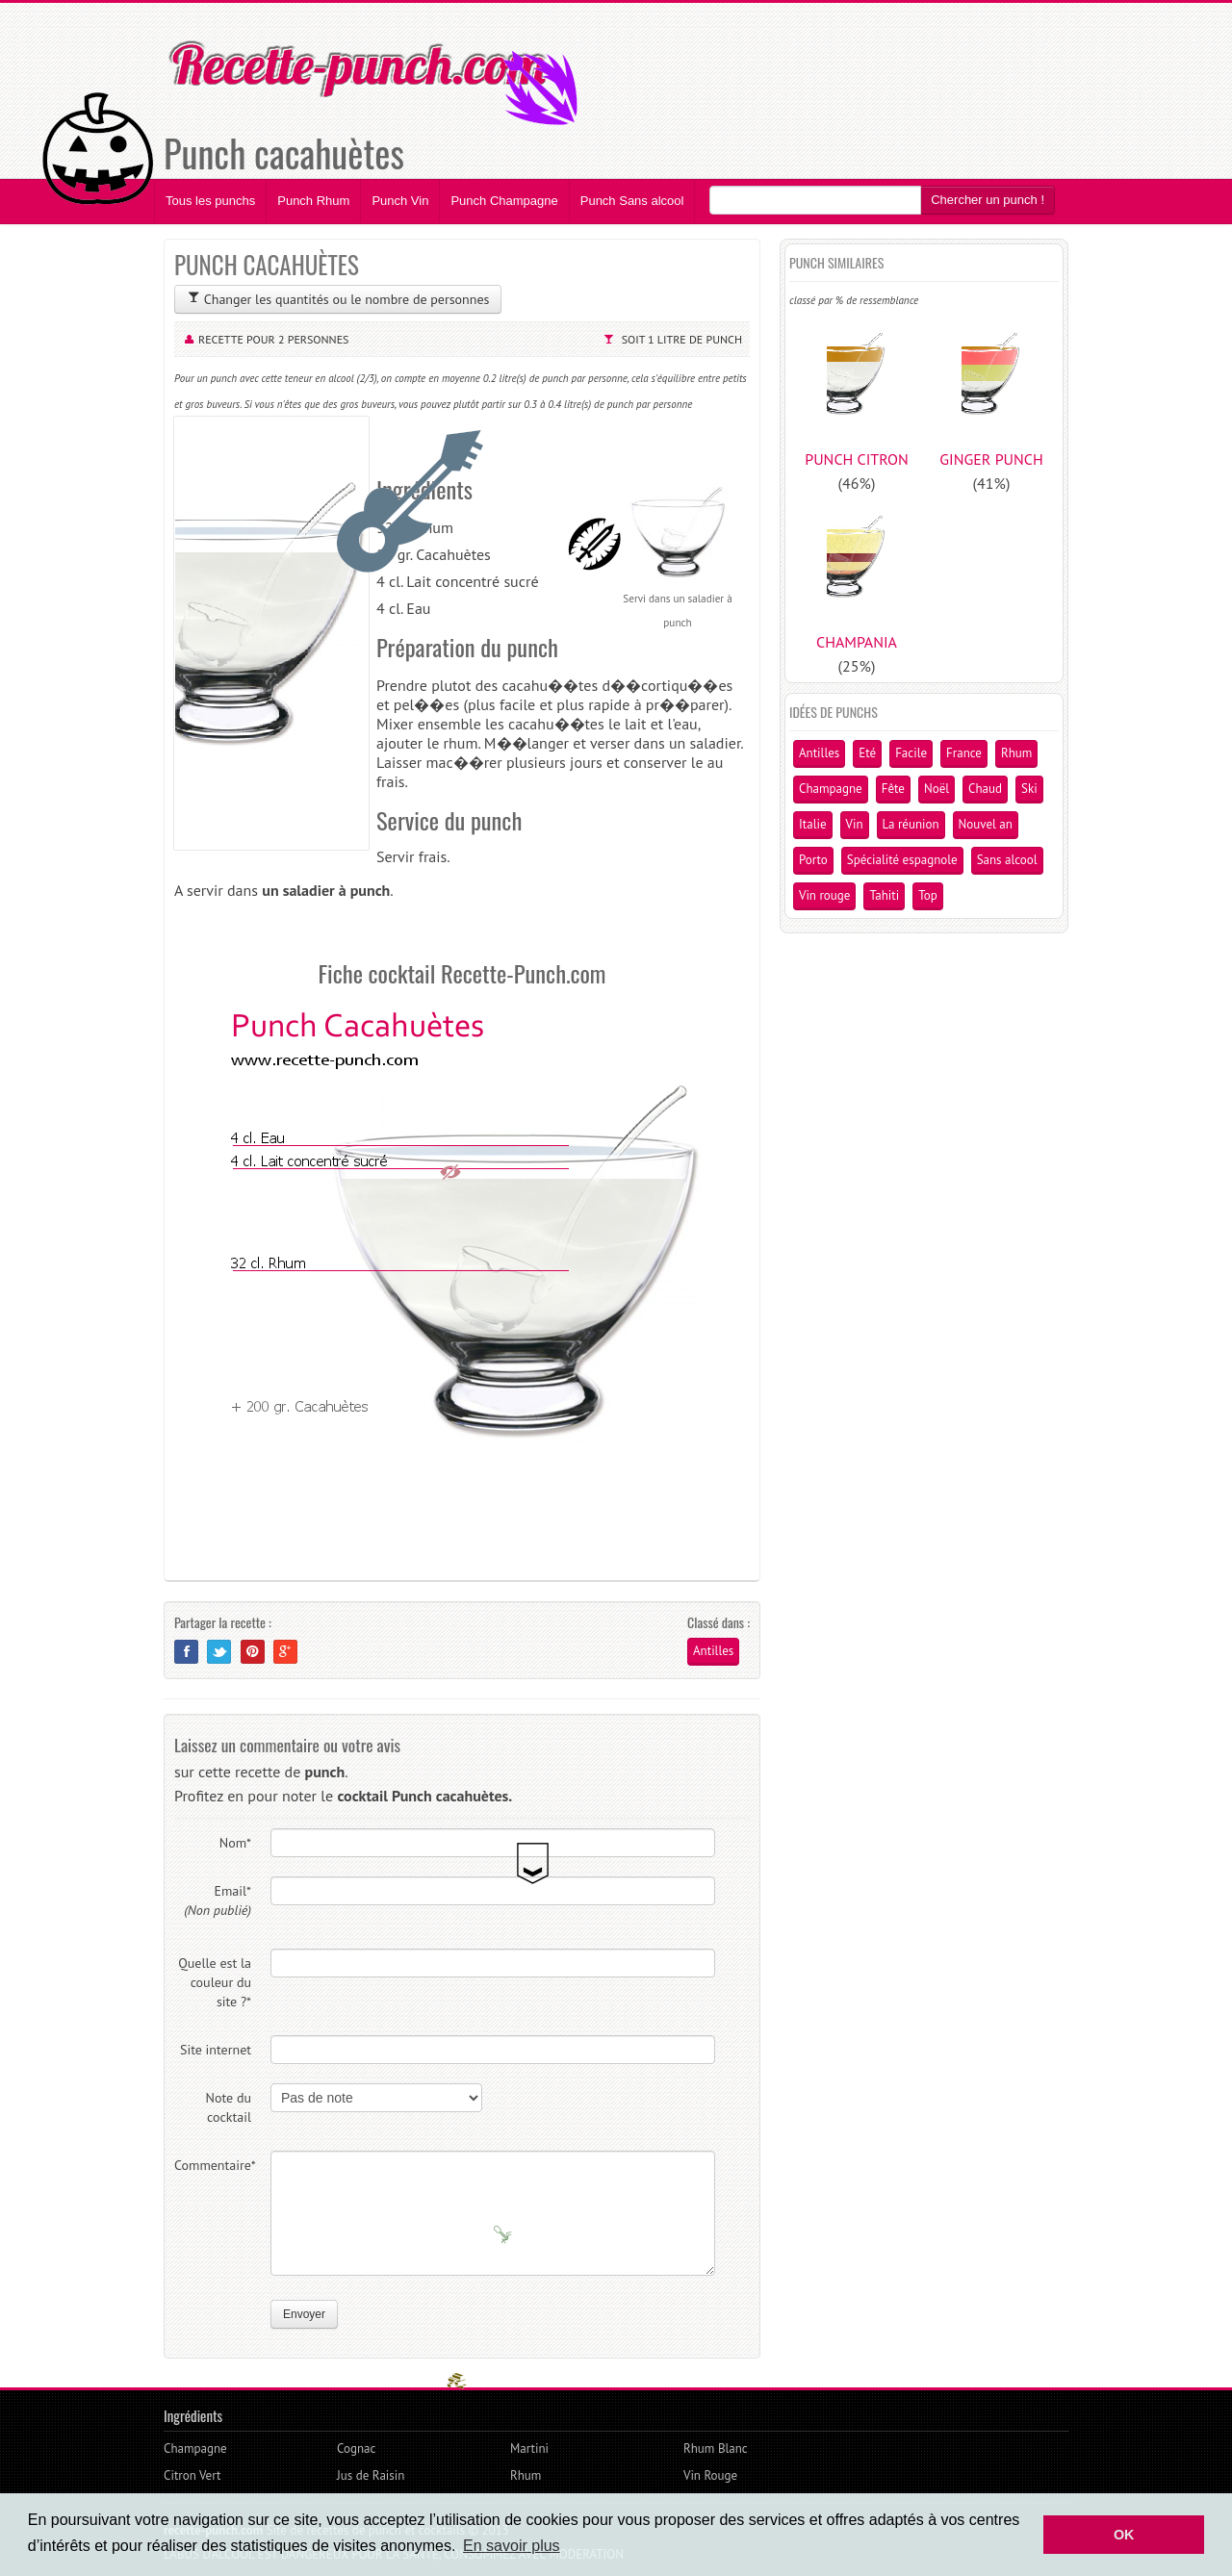 Image resolution: width=1232 pixels, height=2576 pixels. What do you see at coordinates (532, 1863) in the screenshot?
I see `indicates rank 1 or lowest tier status` at bounding box center [532, 1863].